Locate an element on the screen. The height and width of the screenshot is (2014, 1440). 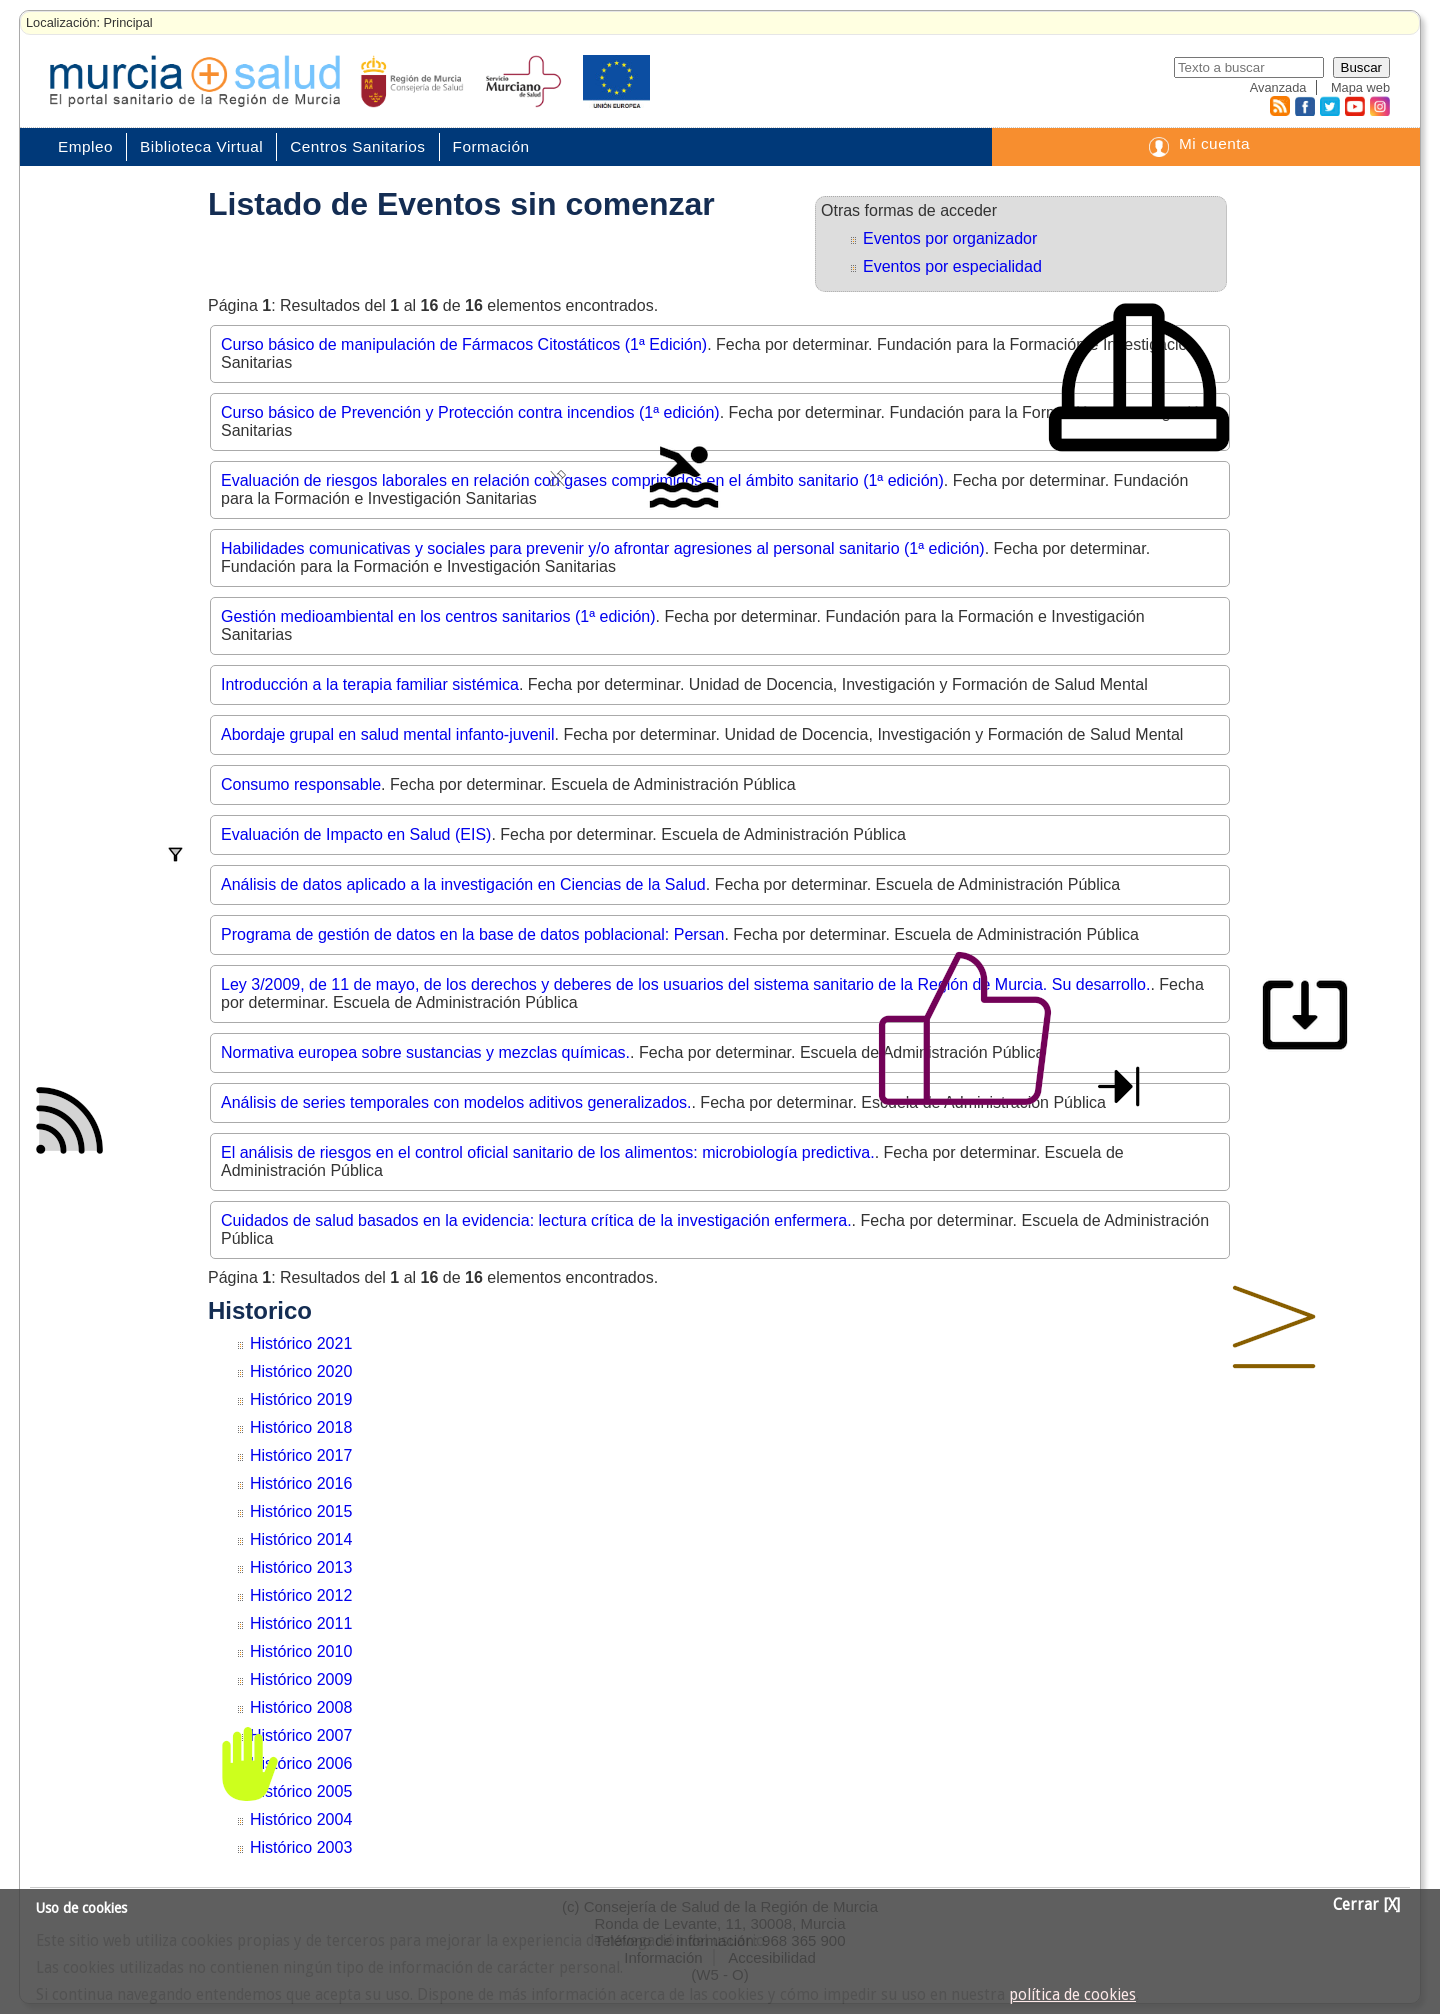
subscribe to RSS feed is located at coordinates (66, 1123).